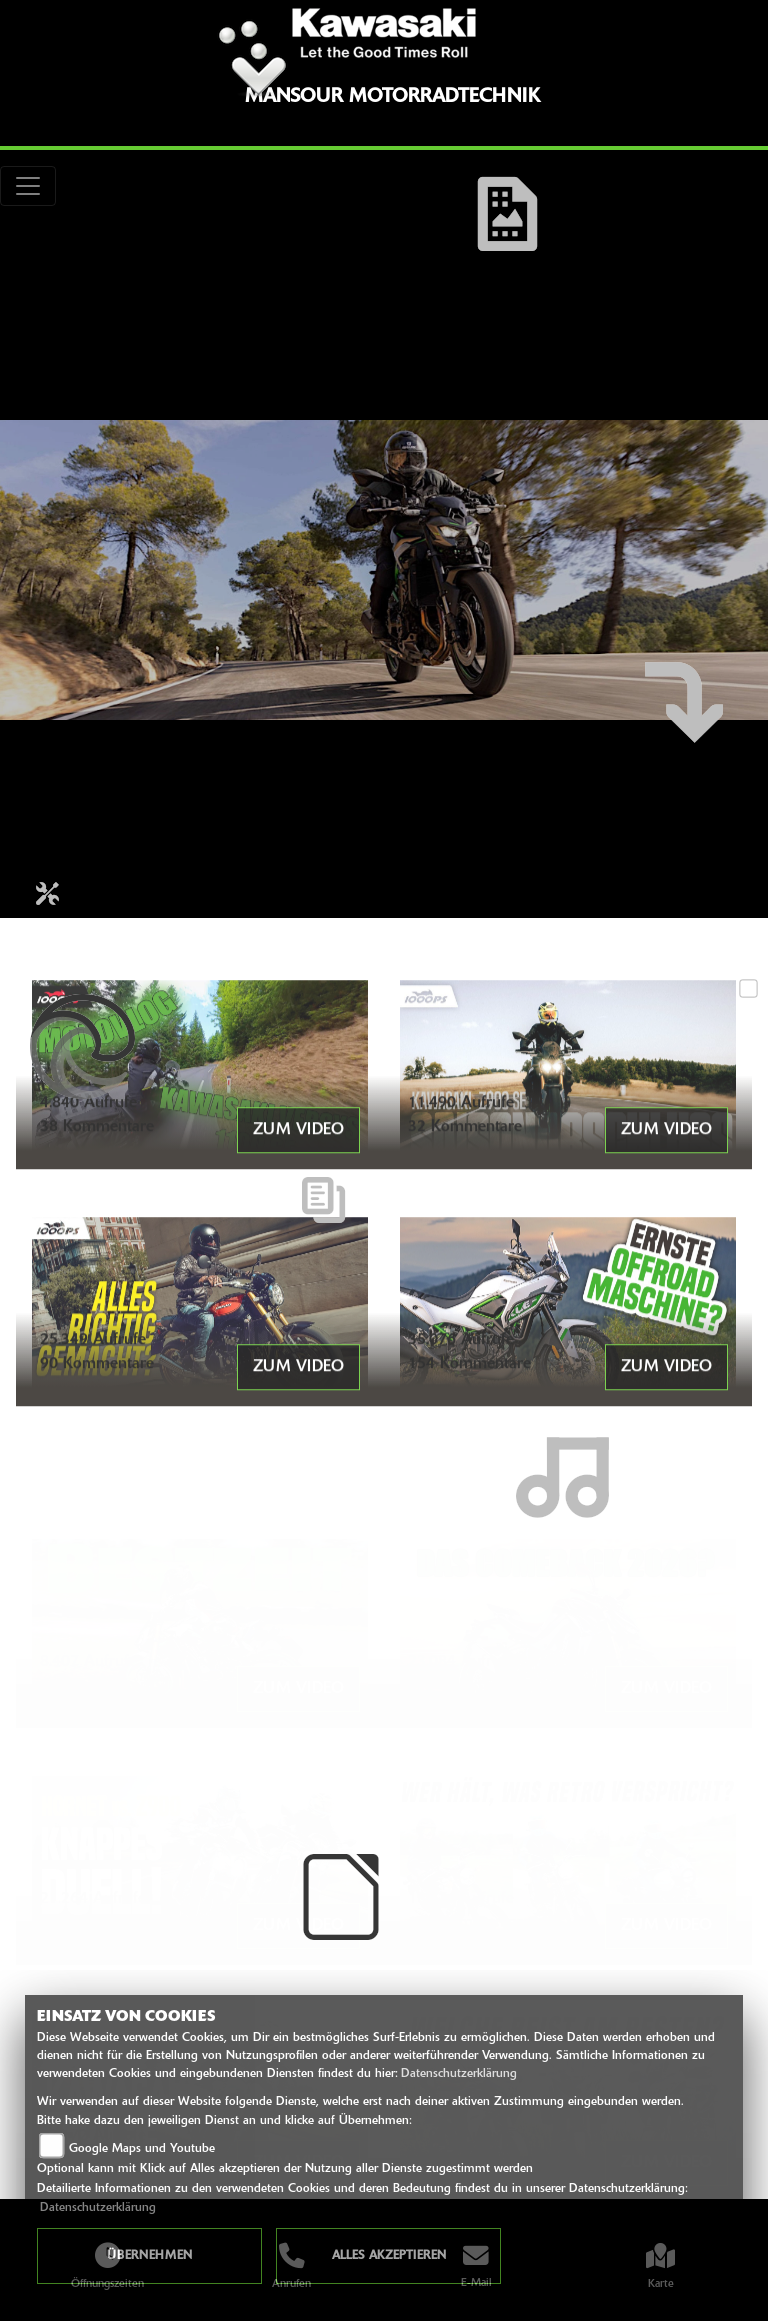 The image size is (768, 2321). What do you see at coordinates (565, 1474) in the screenshot?
I see `open your music folder` at bounding box center [565, 1474].